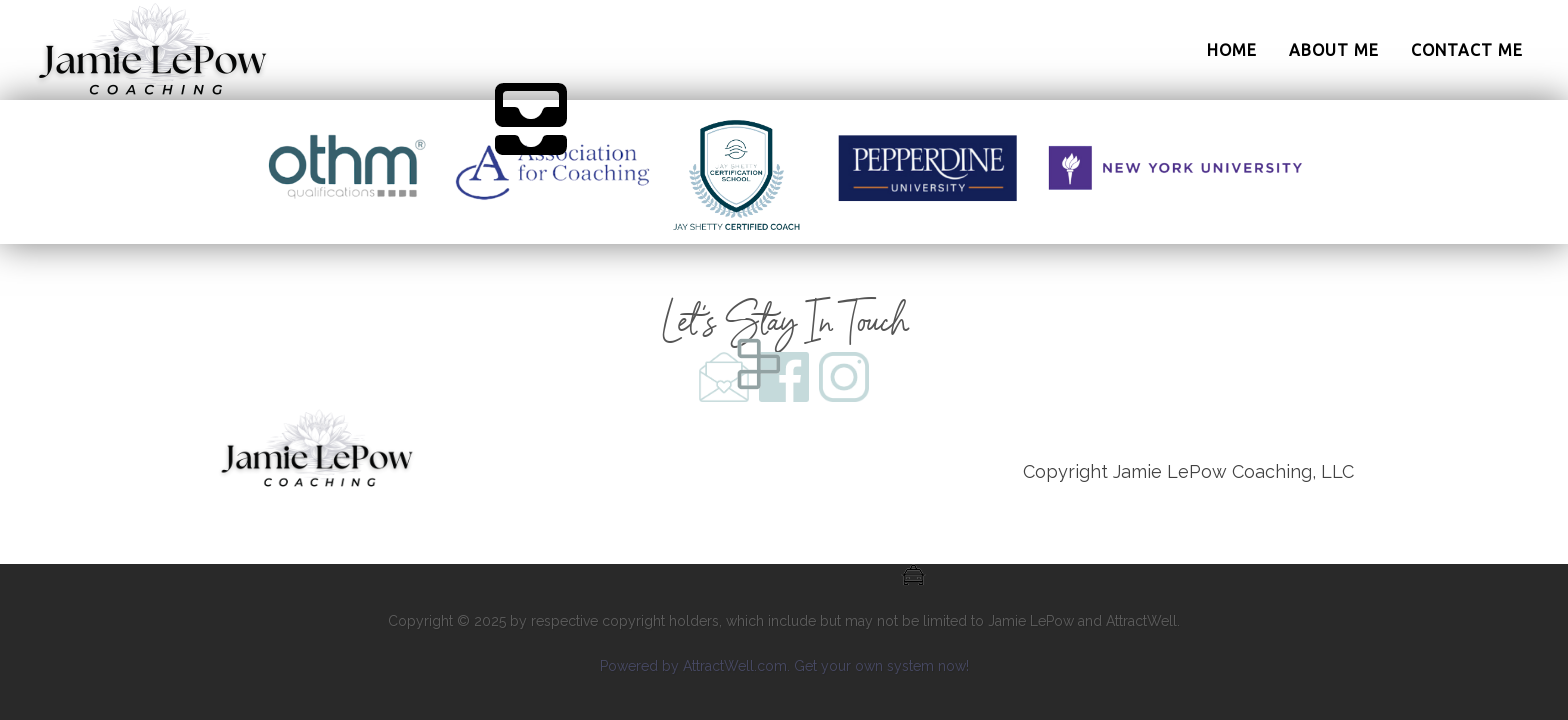 Image resolution: width=1568 pixels, height=720 pixels. What do you see at coordinates (755, 364) in the screenshot?
I see `open replit coding environment` at bounding box center [755, 364].